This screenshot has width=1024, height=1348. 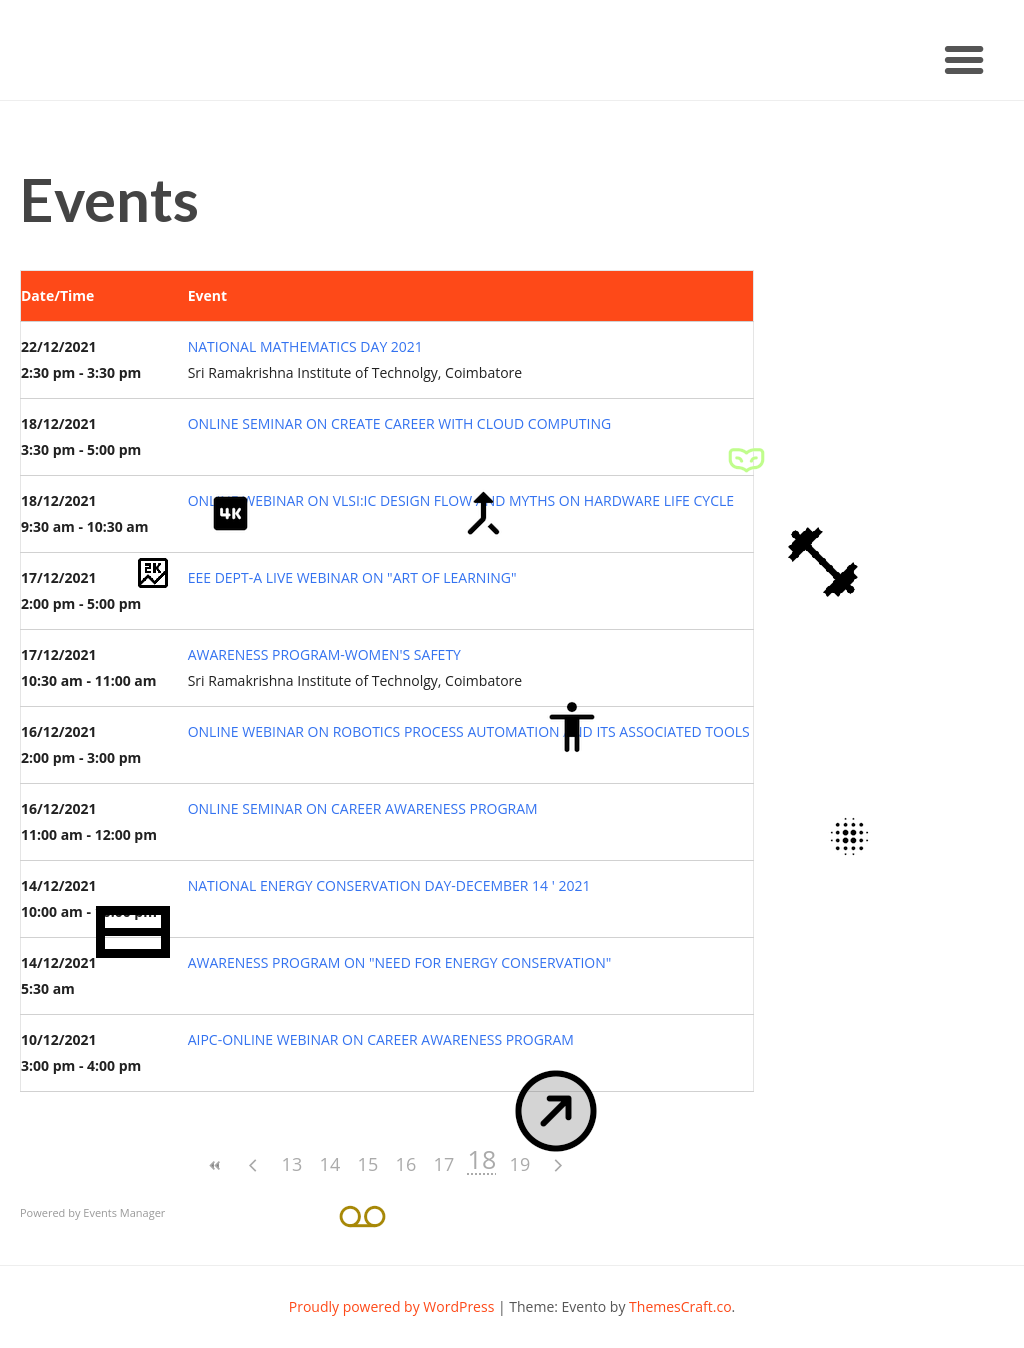 What do you see at coordinates (823, 562) in the screenshot?
I see `access fitness or workout features` at bounding box center [823, 562].